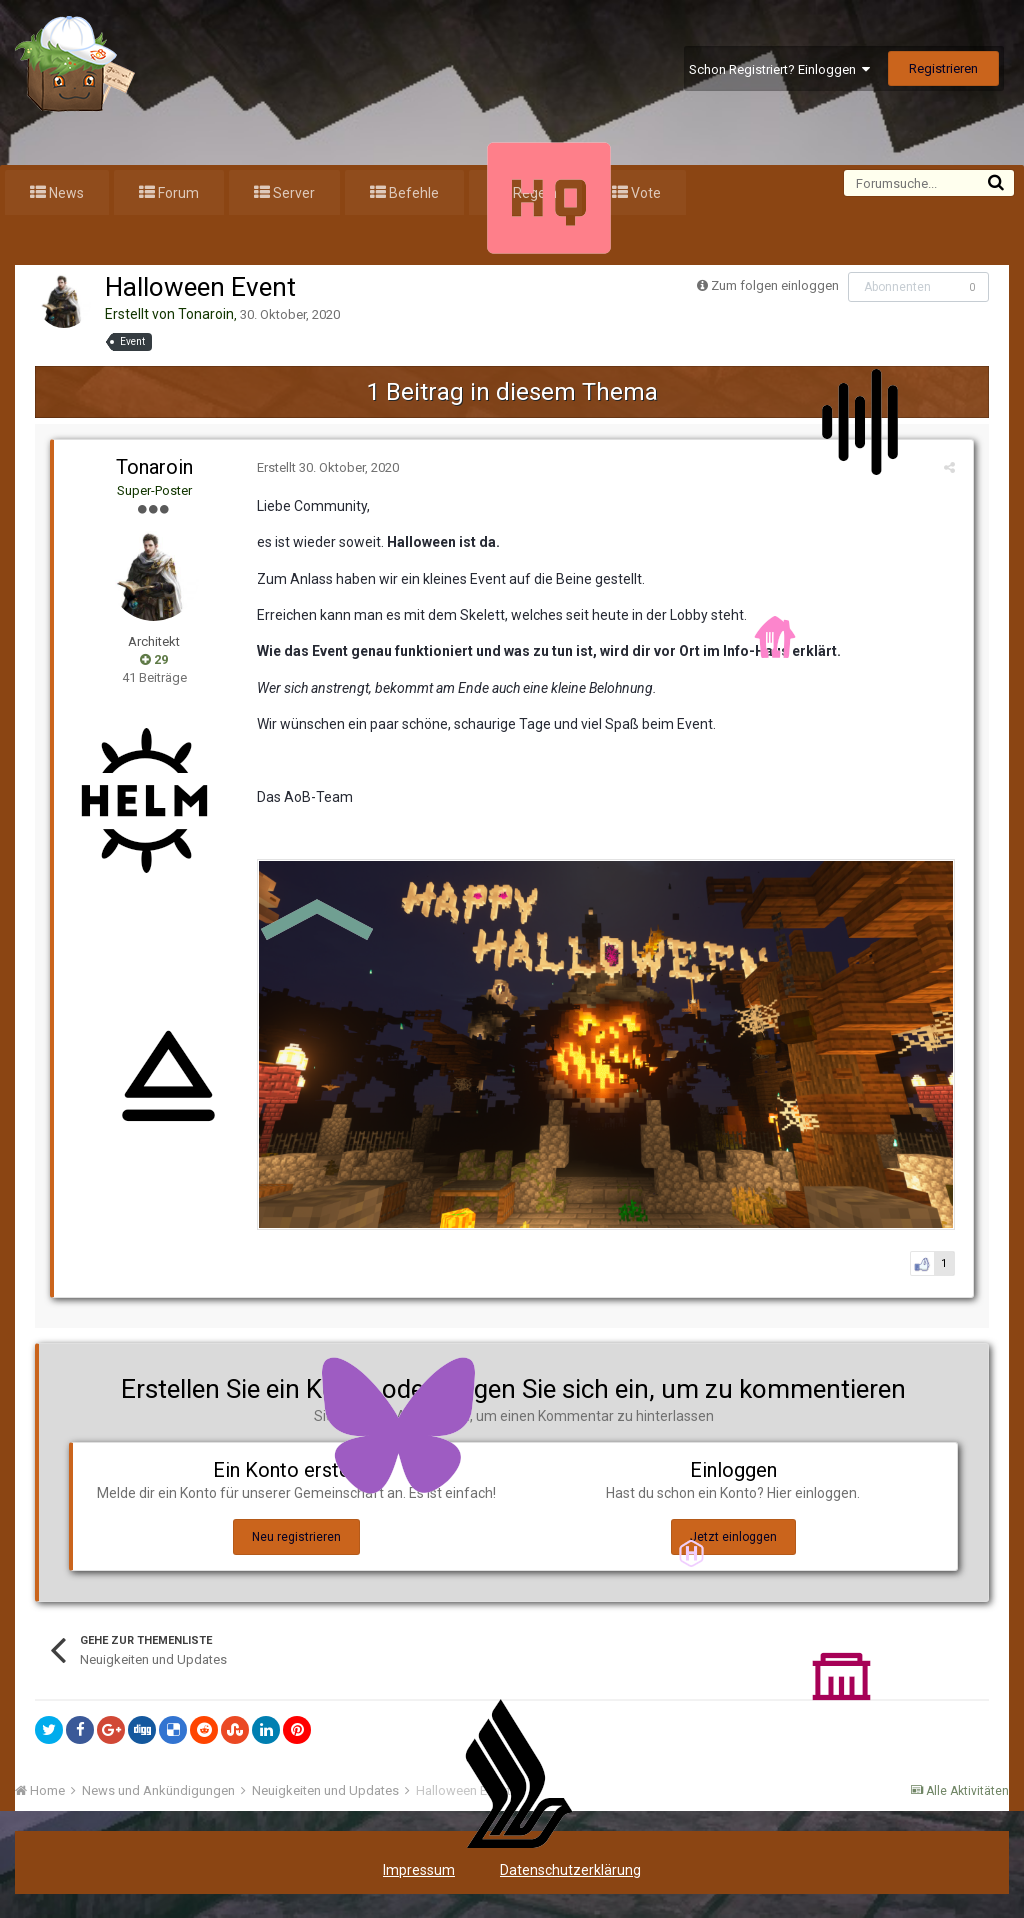  I want to click on access government services, so click(841, 1676).